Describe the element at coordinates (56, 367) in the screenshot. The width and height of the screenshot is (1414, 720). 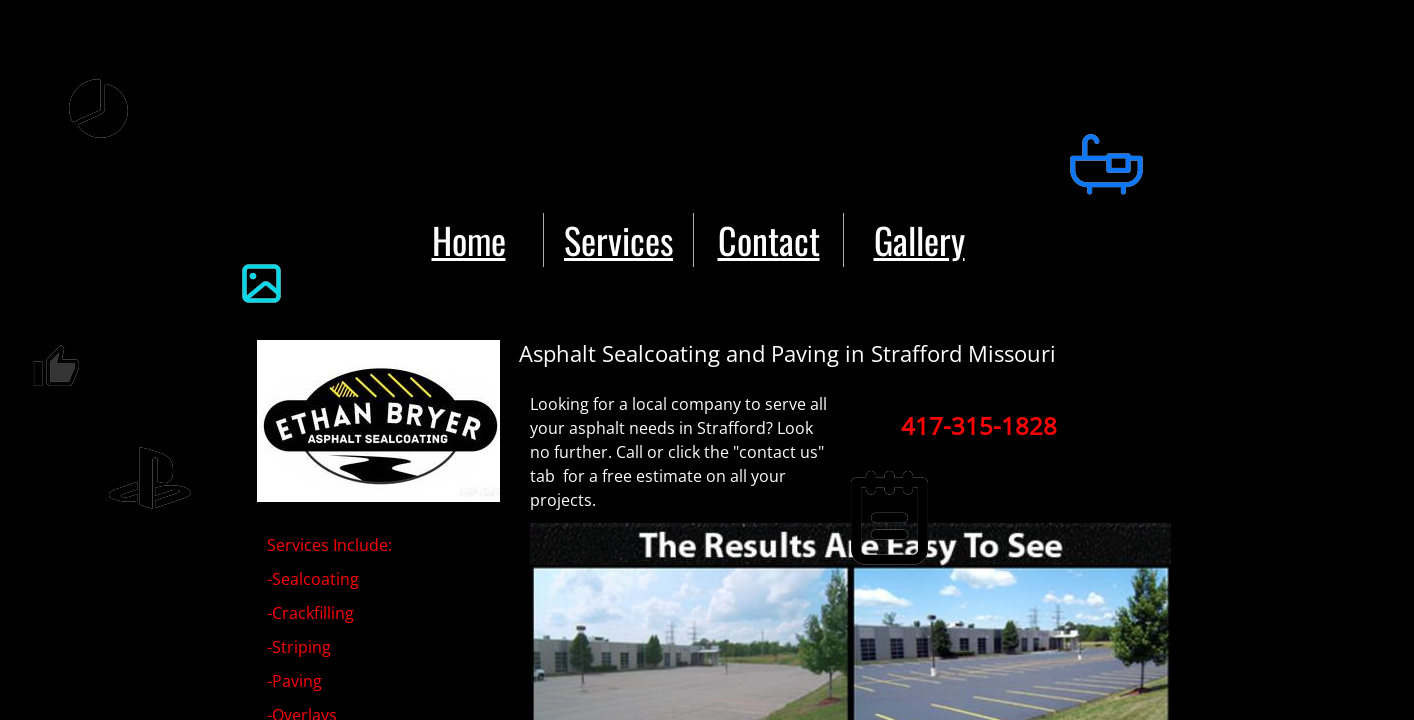
I see `like or upvote this content` at that location.